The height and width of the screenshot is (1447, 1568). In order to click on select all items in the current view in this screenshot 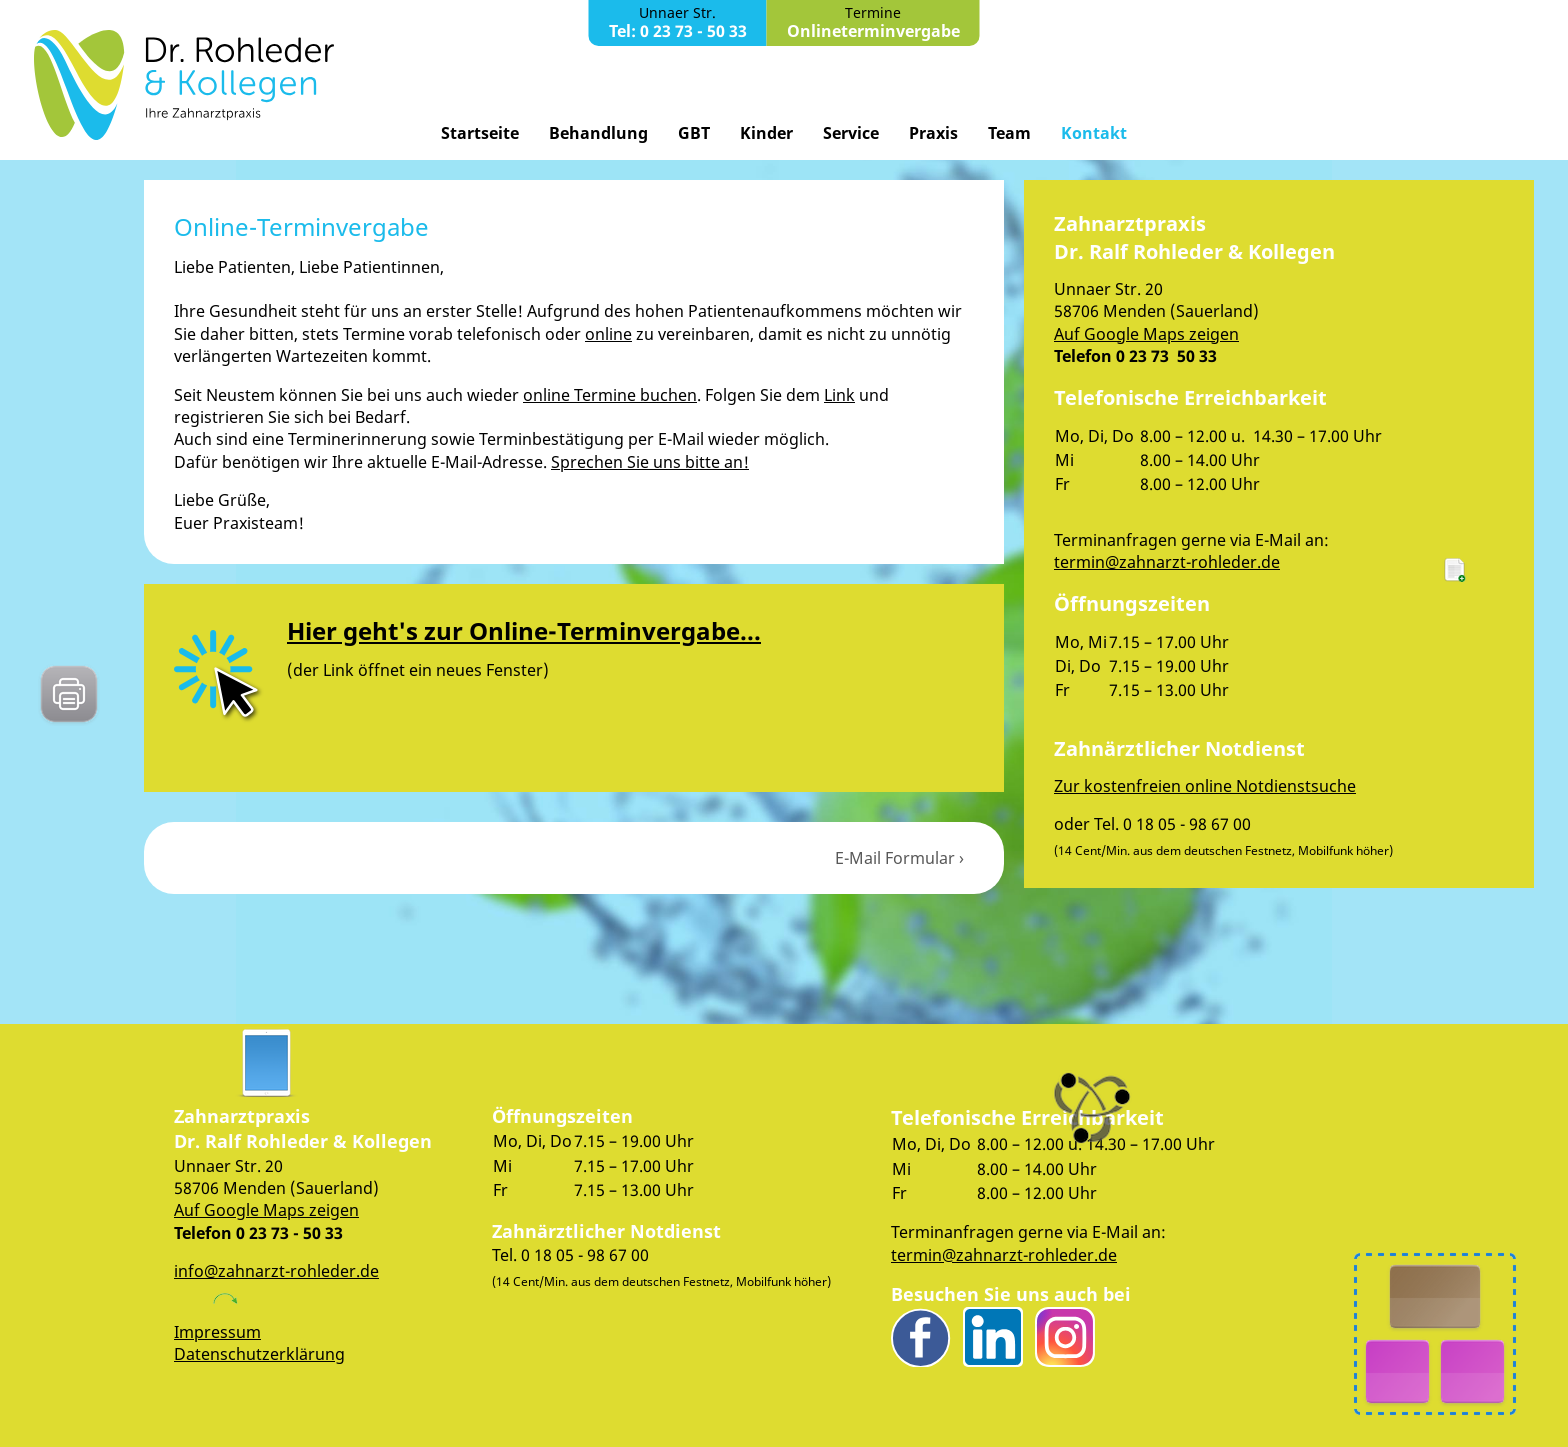, I will do `click(1435, 1334)`.